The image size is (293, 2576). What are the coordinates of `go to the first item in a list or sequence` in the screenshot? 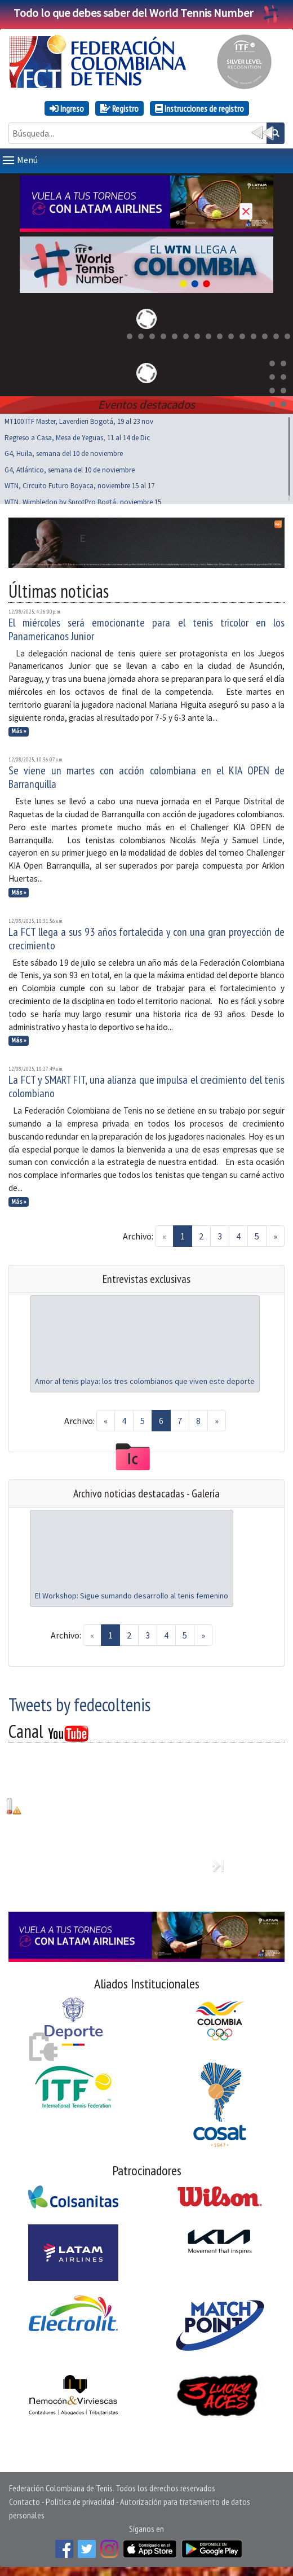 It's located at (218, 1866).